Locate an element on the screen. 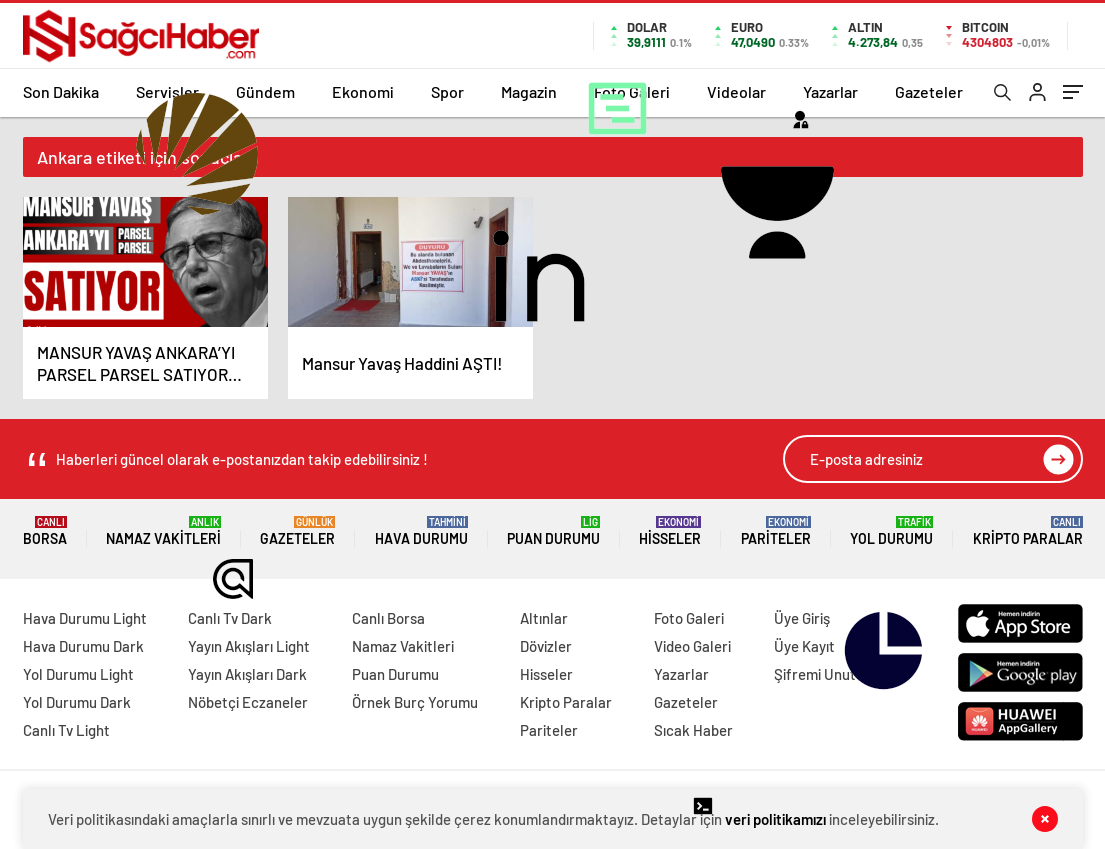 The image size is (1105, 849). view analytics or statistics breakdown is located at coordinates (883, 650).